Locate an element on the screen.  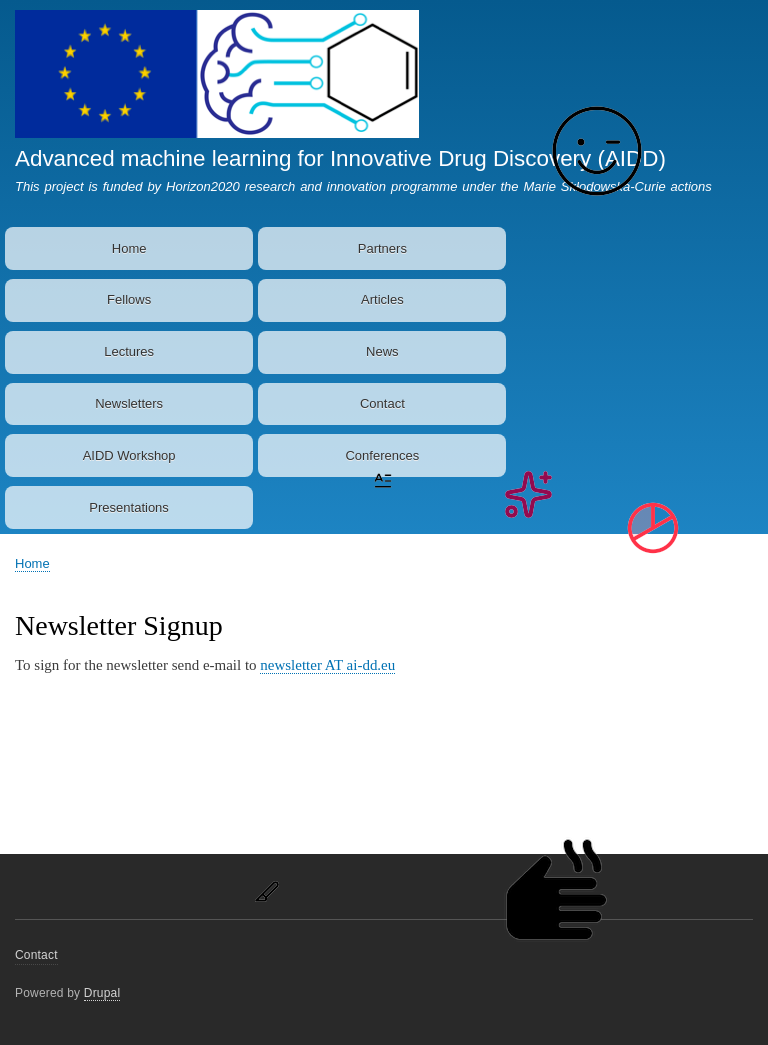
view analytics or statistics breakdown is located at coordinates (653, 528).